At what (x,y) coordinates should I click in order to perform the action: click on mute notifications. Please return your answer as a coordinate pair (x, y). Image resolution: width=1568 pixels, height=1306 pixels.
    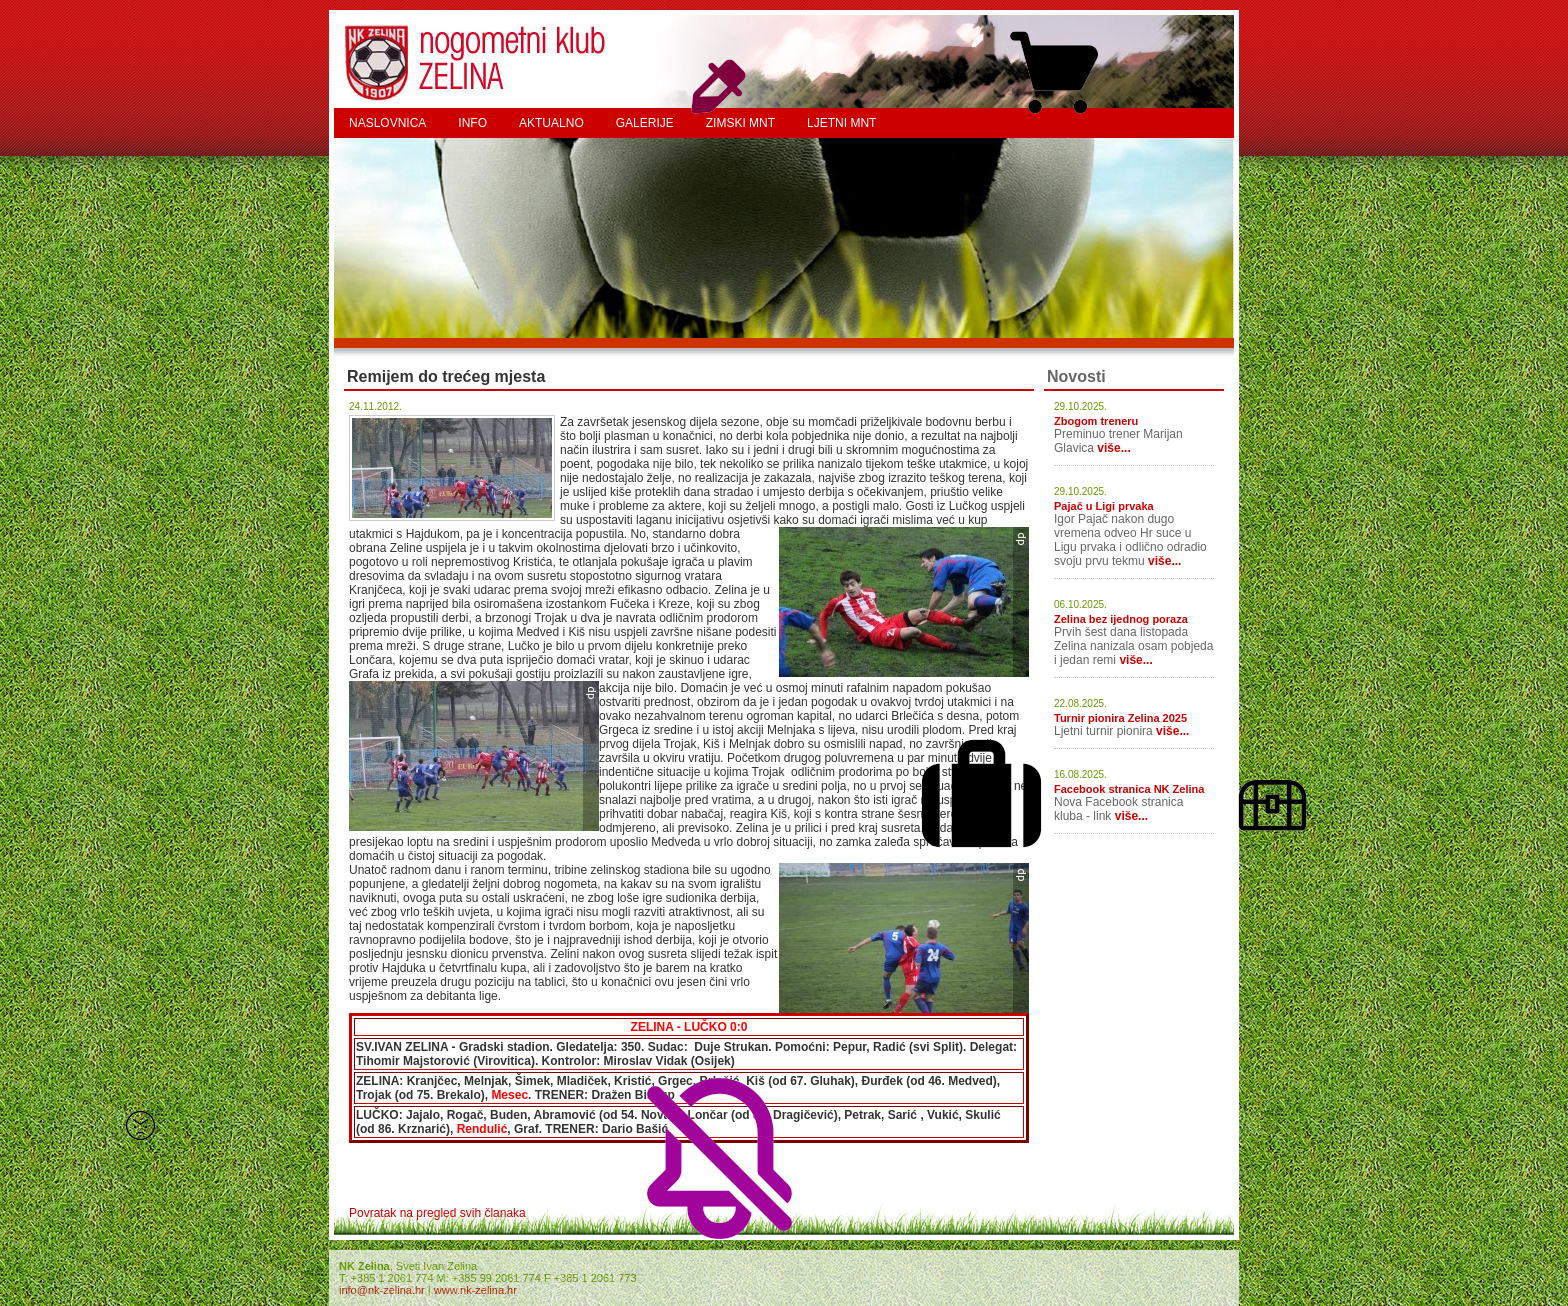
    Looking at the image, I should click on (719, 1158).